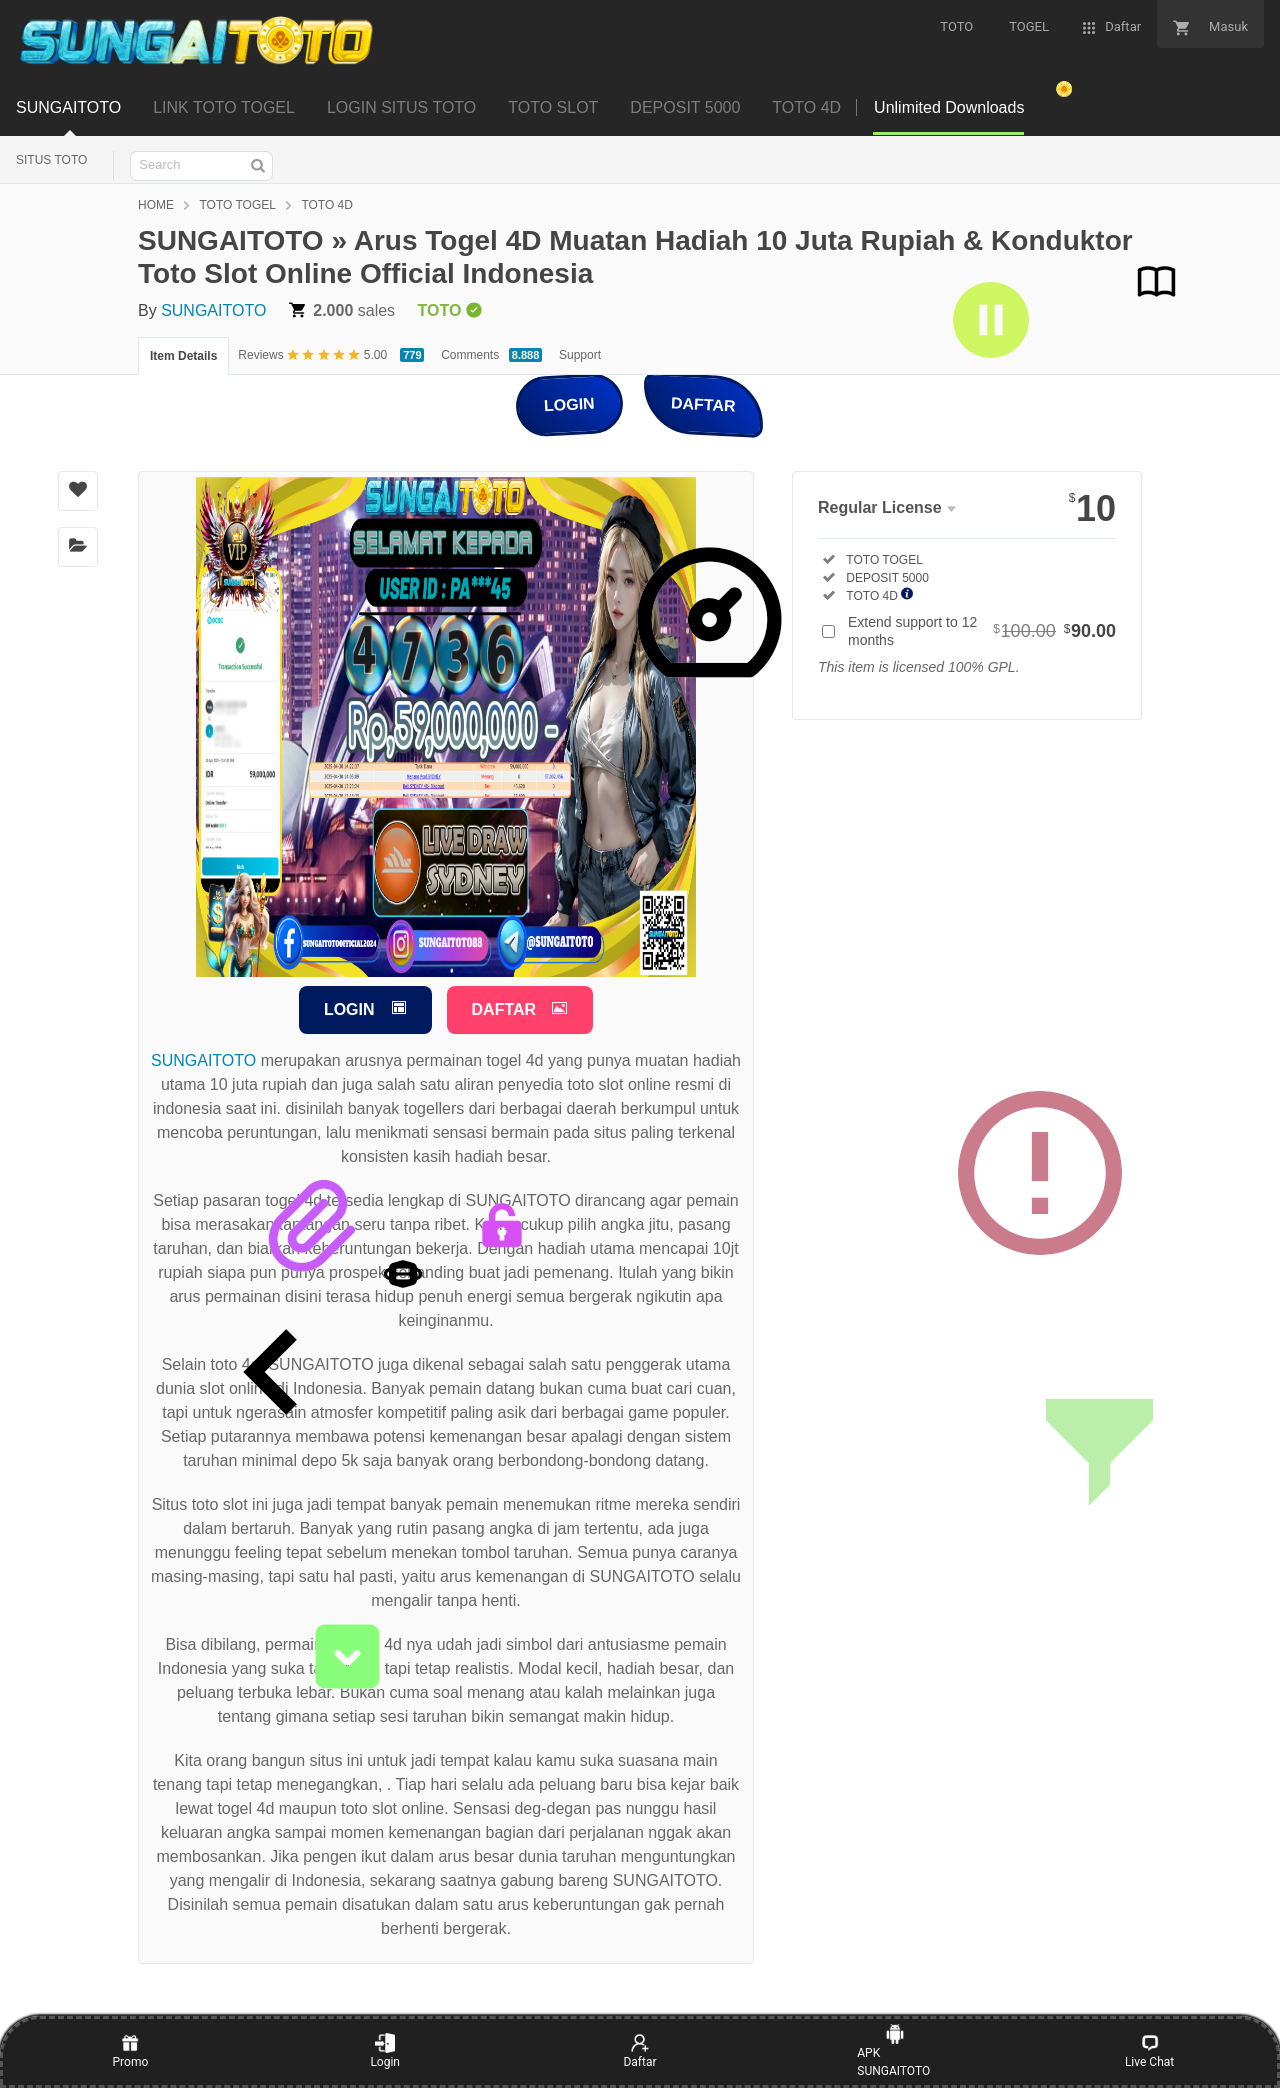 The width and height of the screenshot is (1280, 2088). What do you see at coordinates (271, 1372) in the screenshot?
I see `go back to the previous screen` at bounding box center [271, 1372].